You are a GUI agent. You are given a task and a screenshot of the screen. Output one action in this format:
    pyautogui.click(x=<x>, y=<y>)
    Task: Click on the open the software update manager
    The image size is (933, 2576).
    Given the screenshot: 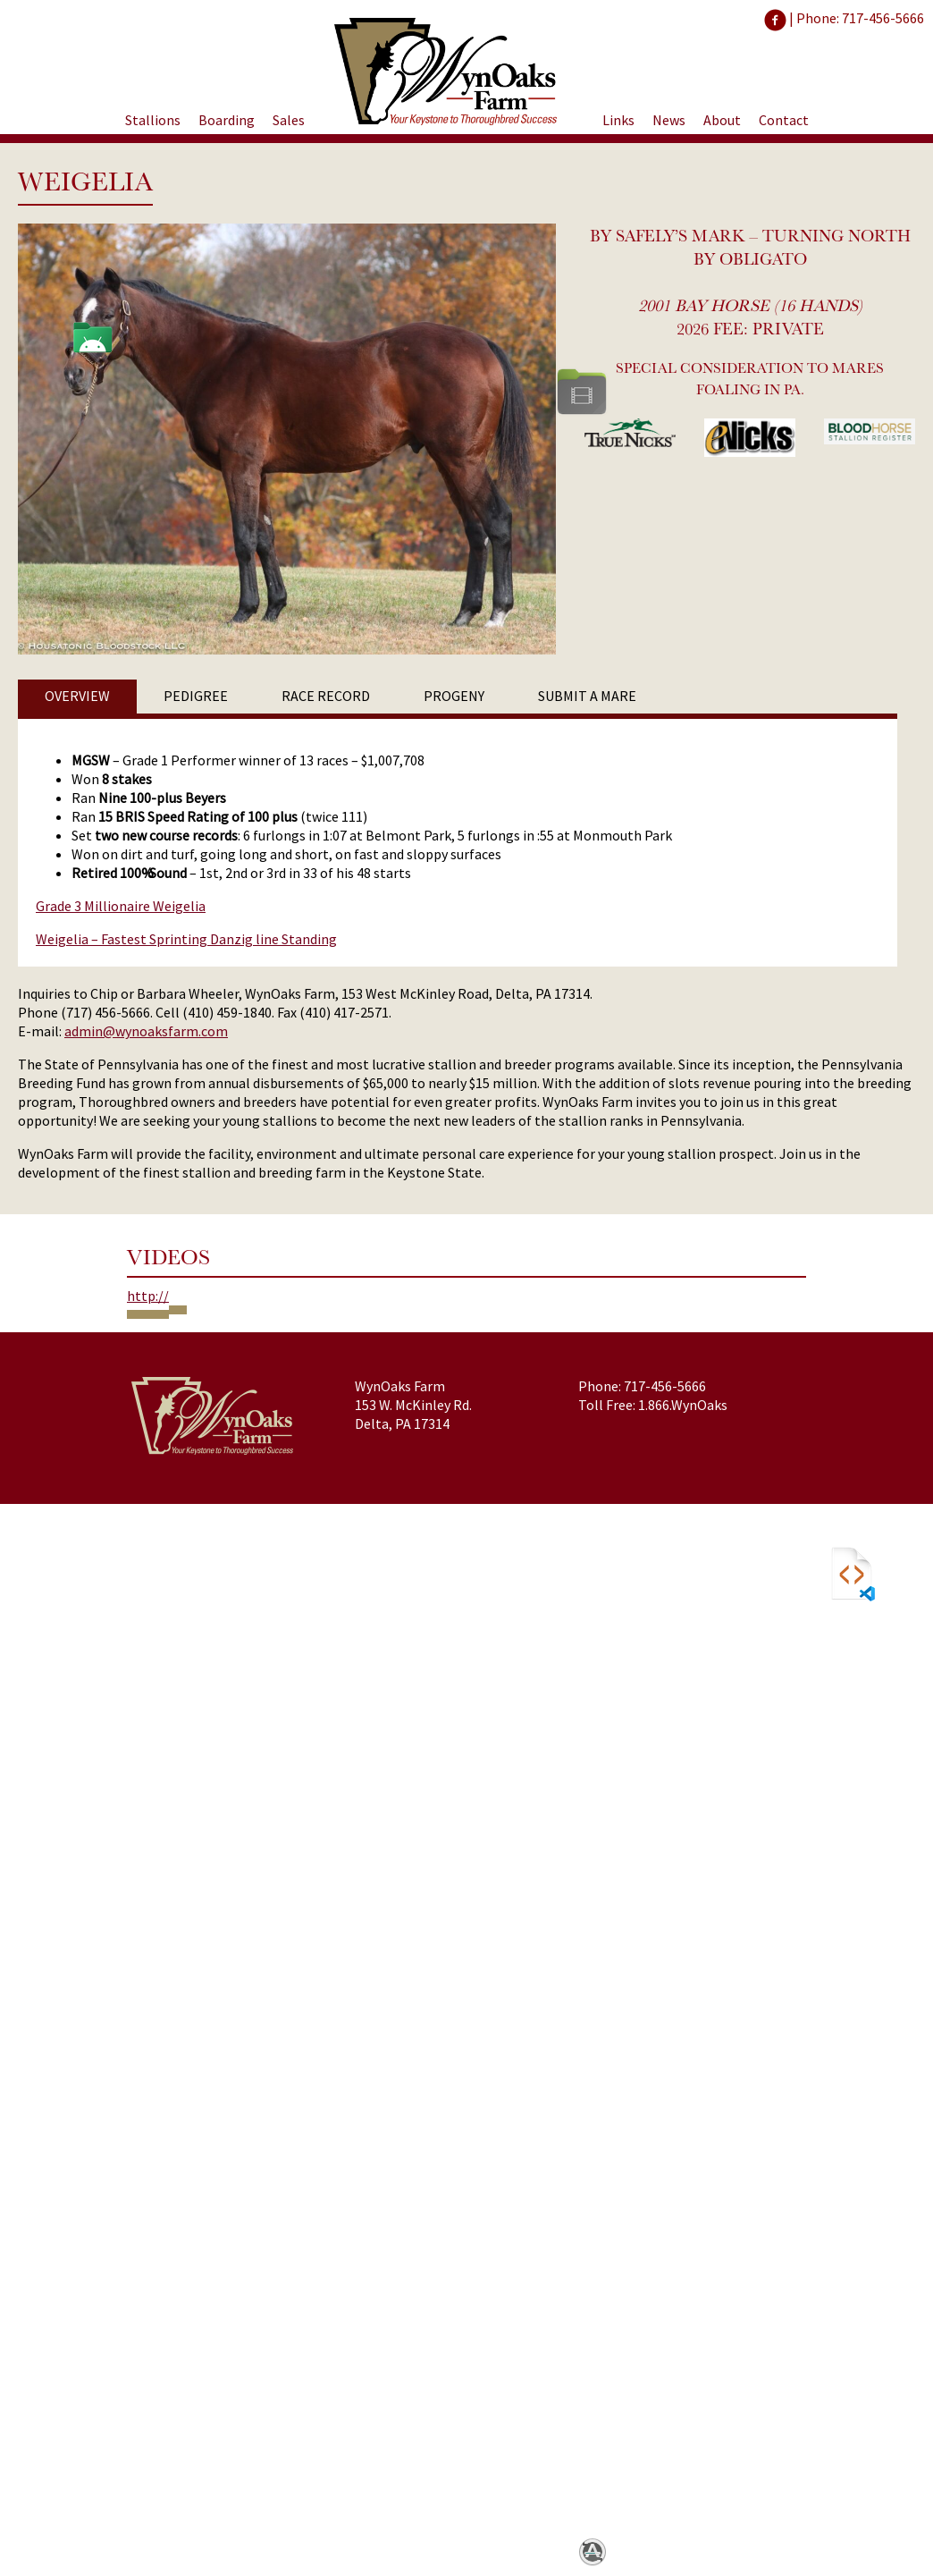 What is the action you would take?
    pyautogui.click(x=593, y=2552)
    